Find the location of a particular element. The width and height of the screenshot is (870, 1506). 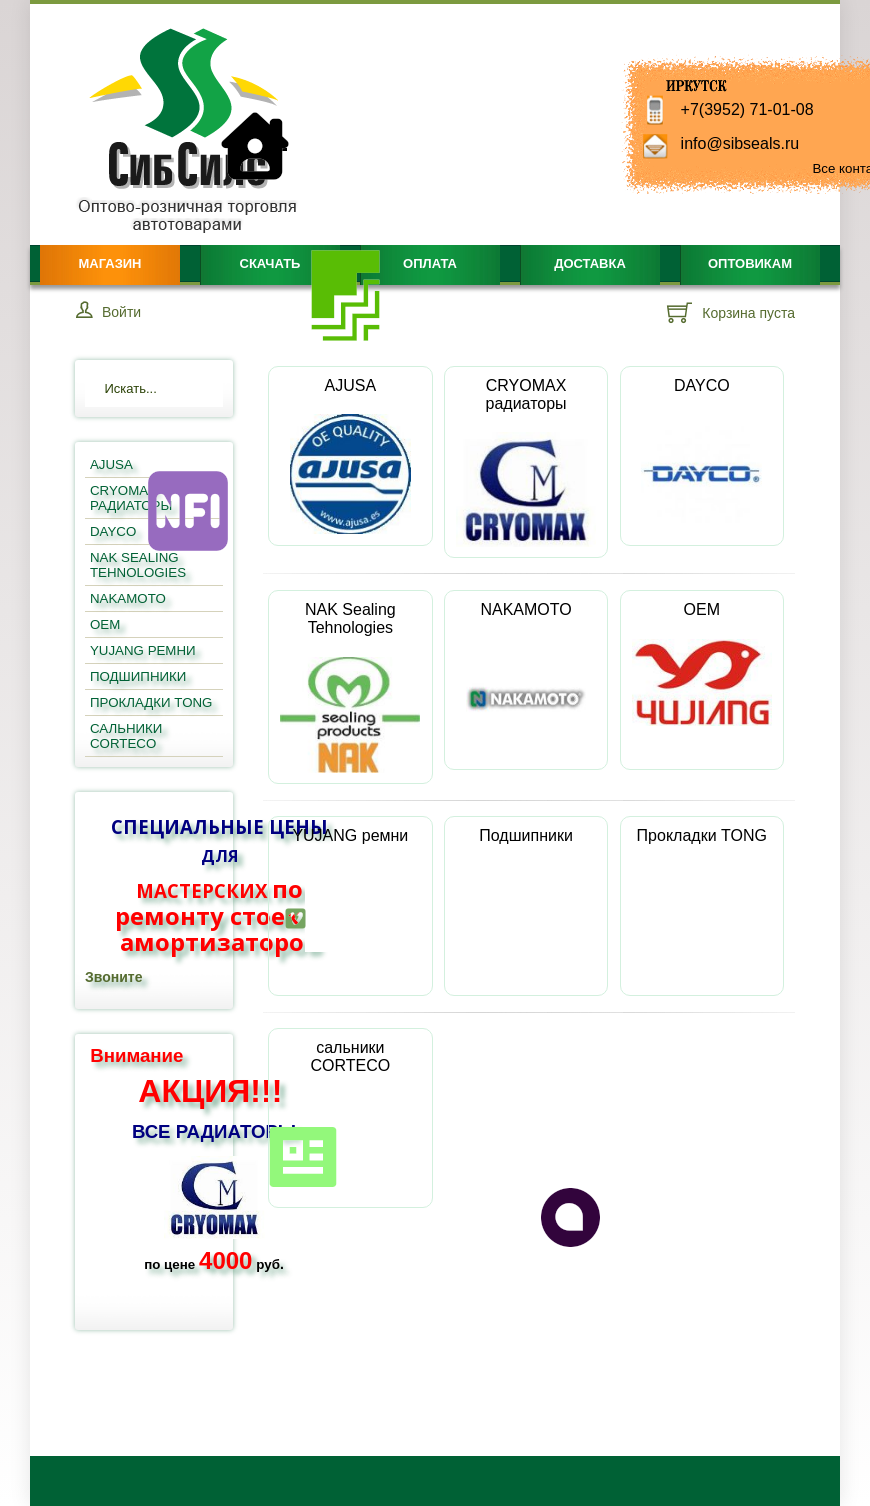

open chatwoot customer support platform is located at coordinates (570, 1217).